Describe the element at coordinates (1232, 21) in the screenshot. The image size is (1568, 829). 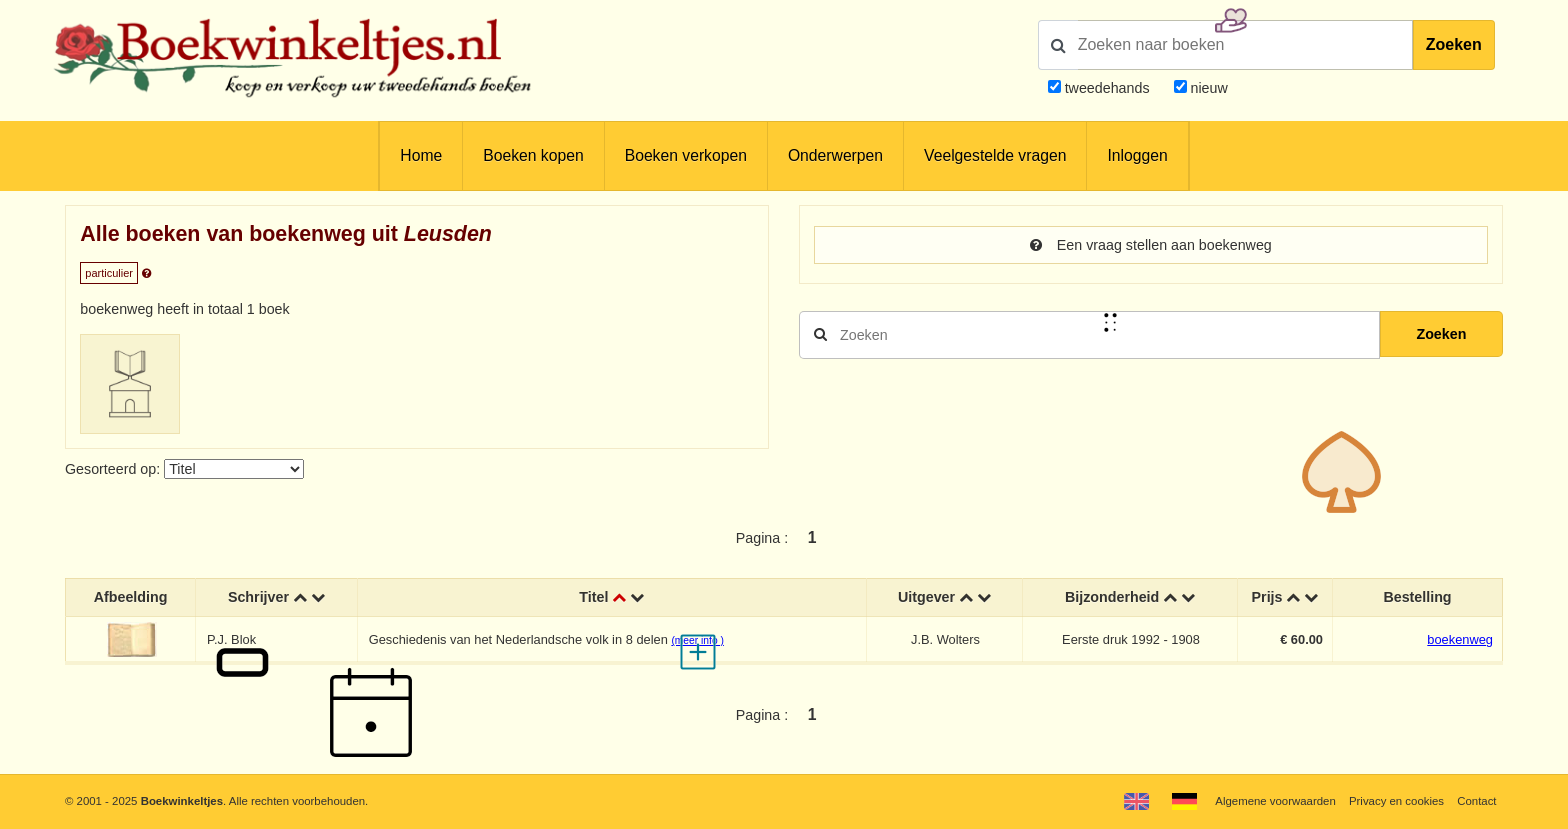
I see `donate or give to charity` at that location.